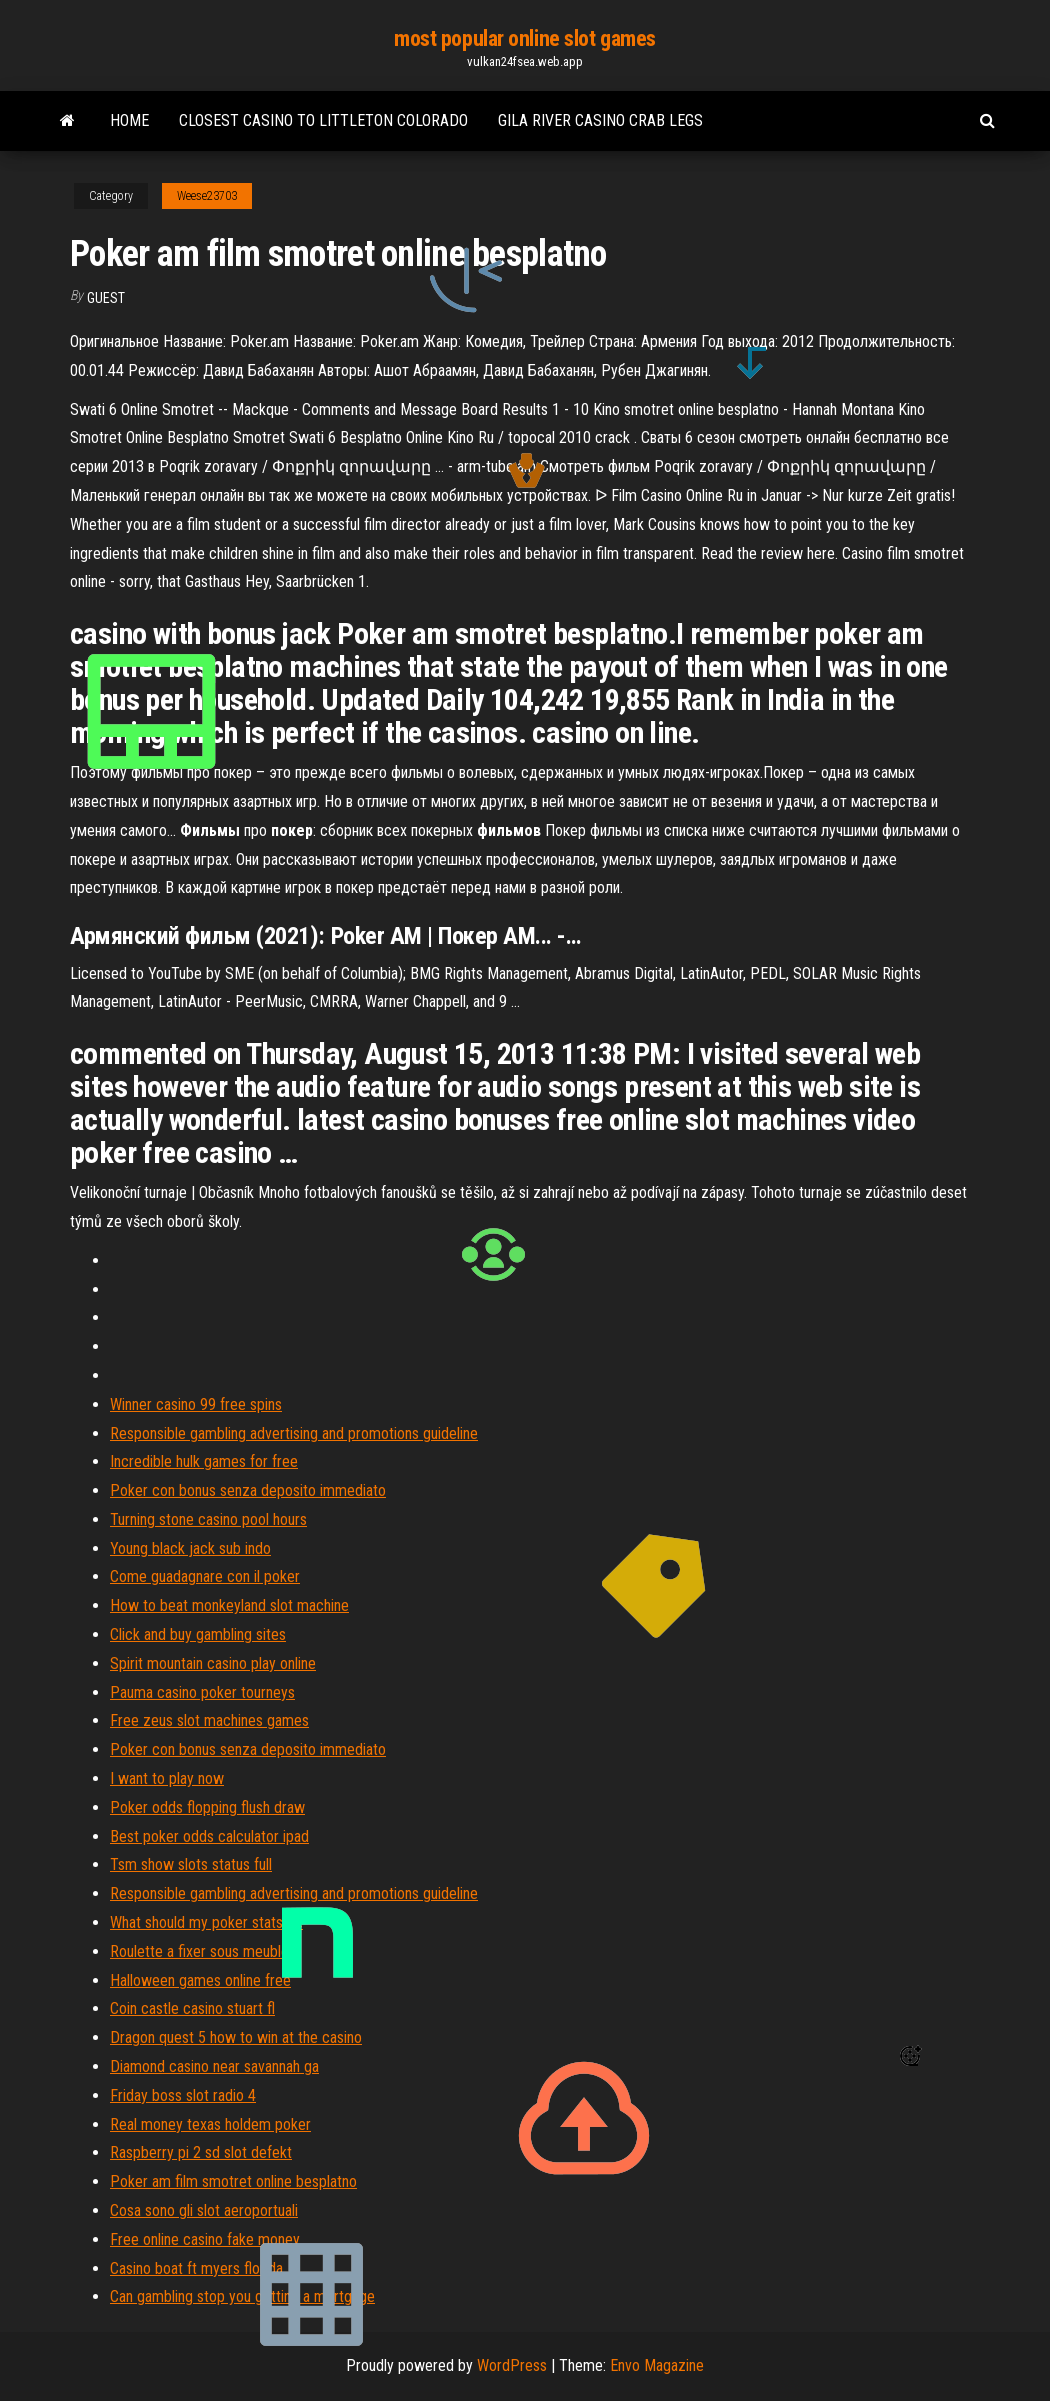  Describe the element at coordinates (311, 2294) in the screenshot. I see `switch to grid view layout` at that location.